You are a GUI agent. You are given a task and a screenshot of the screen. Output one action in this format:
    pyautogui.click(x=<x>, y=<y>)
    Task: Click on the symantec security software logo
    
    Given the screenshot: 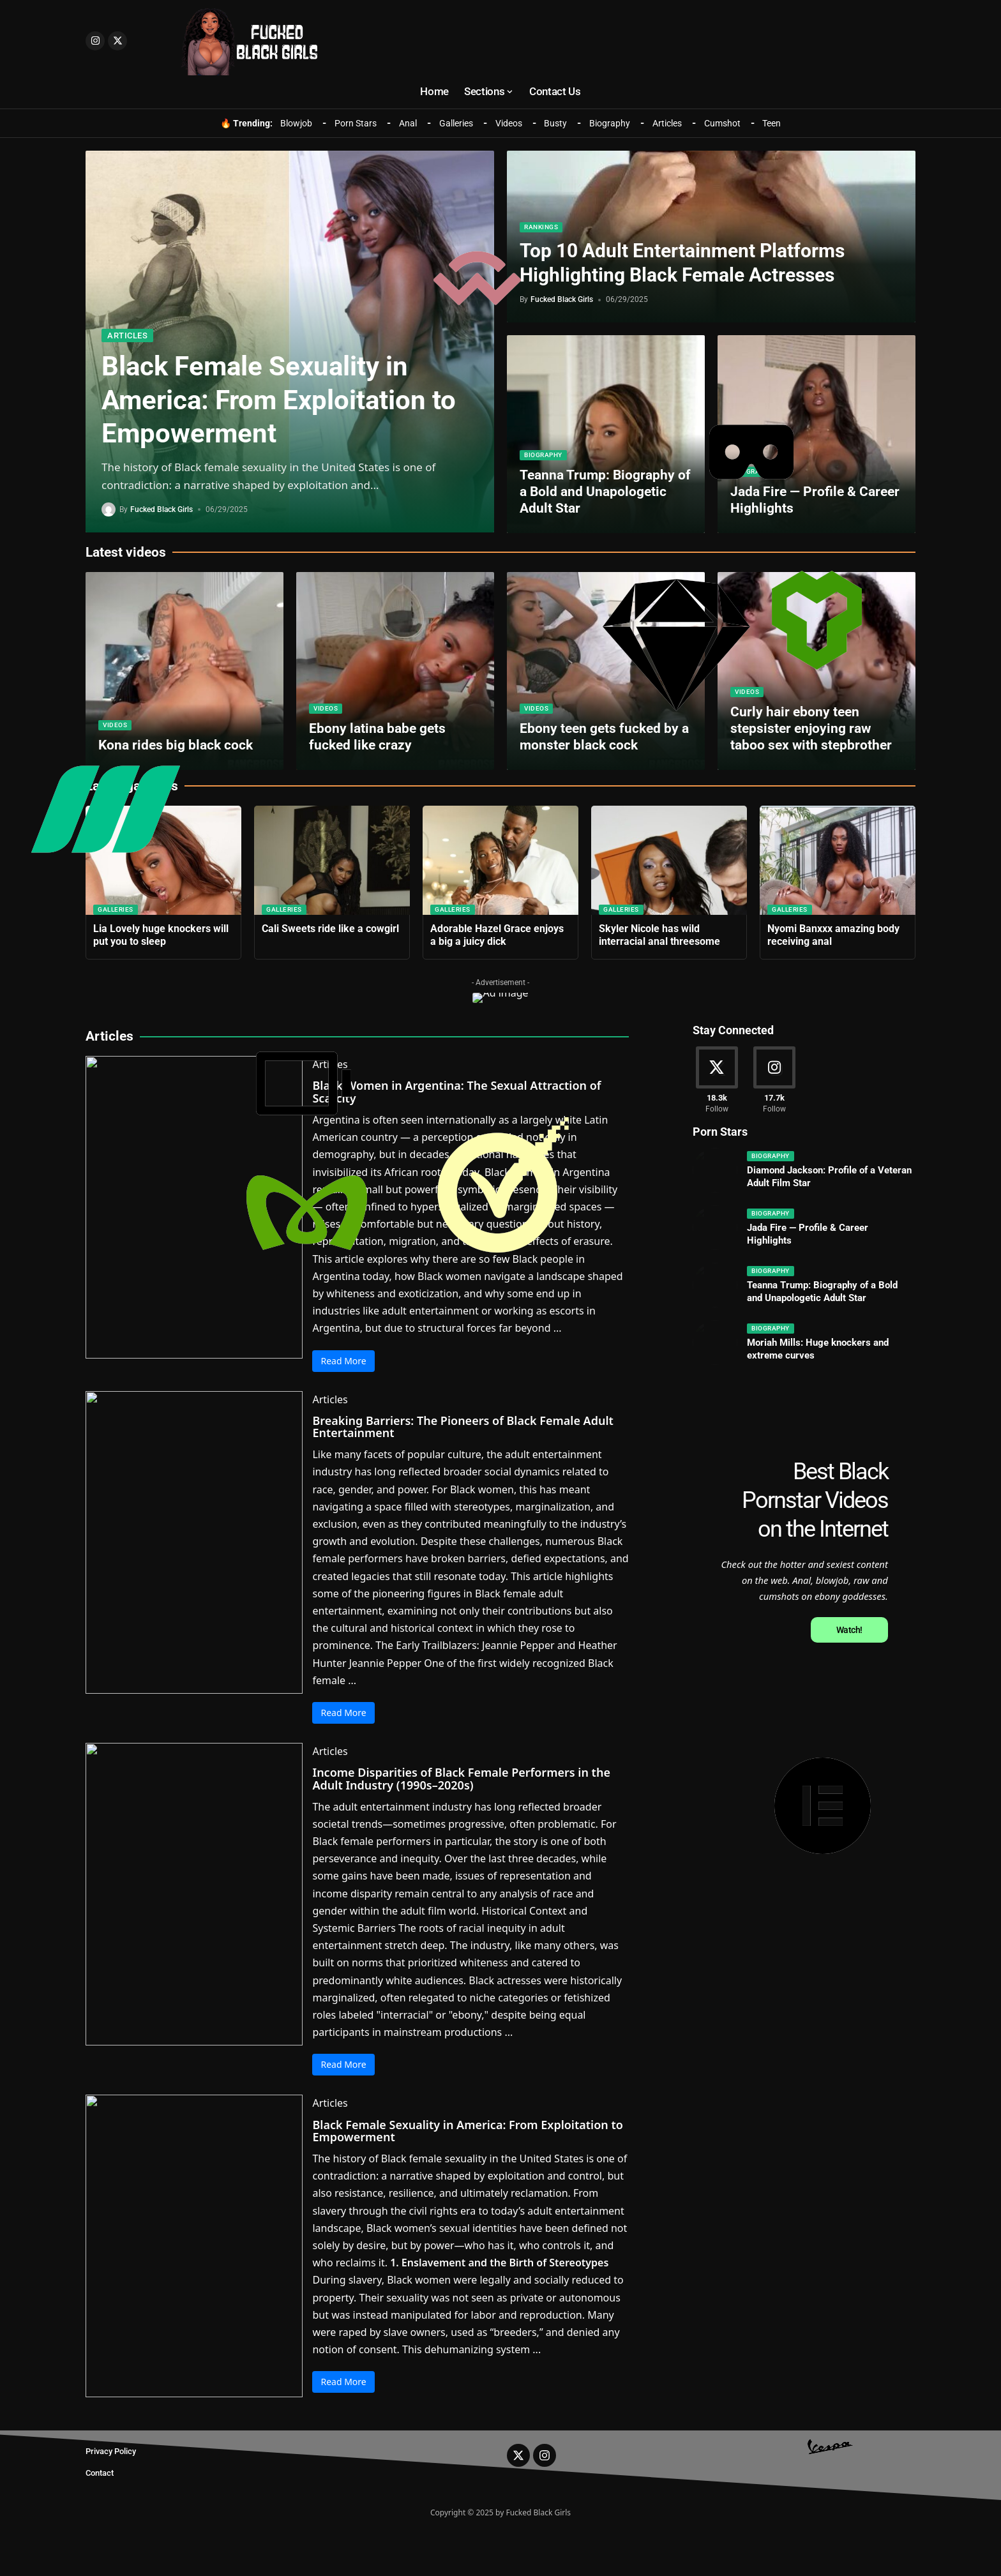 What is the action you would take?
    pyautogui.click(x=503, y=1185)
    